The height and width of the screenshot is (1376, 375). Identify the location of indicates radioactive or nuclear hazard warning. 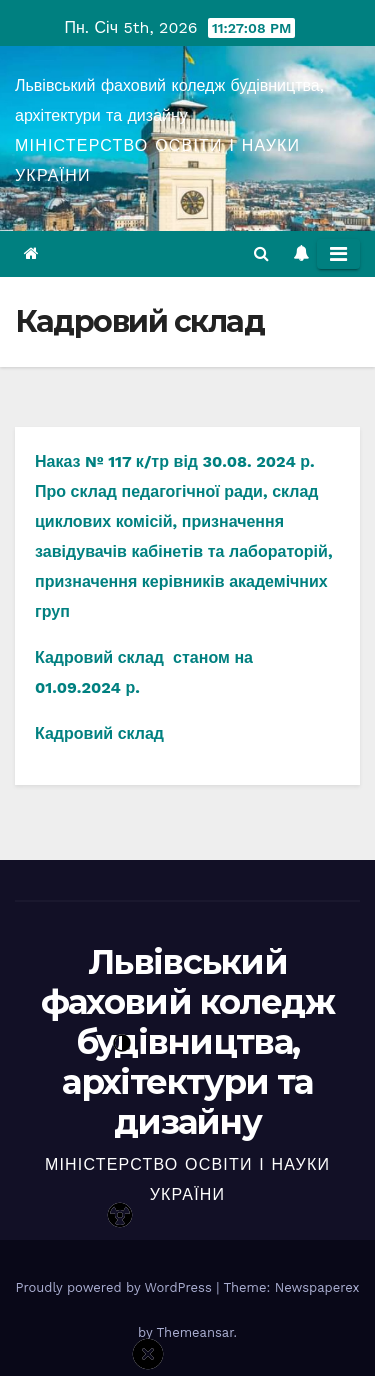
(120, 1215).